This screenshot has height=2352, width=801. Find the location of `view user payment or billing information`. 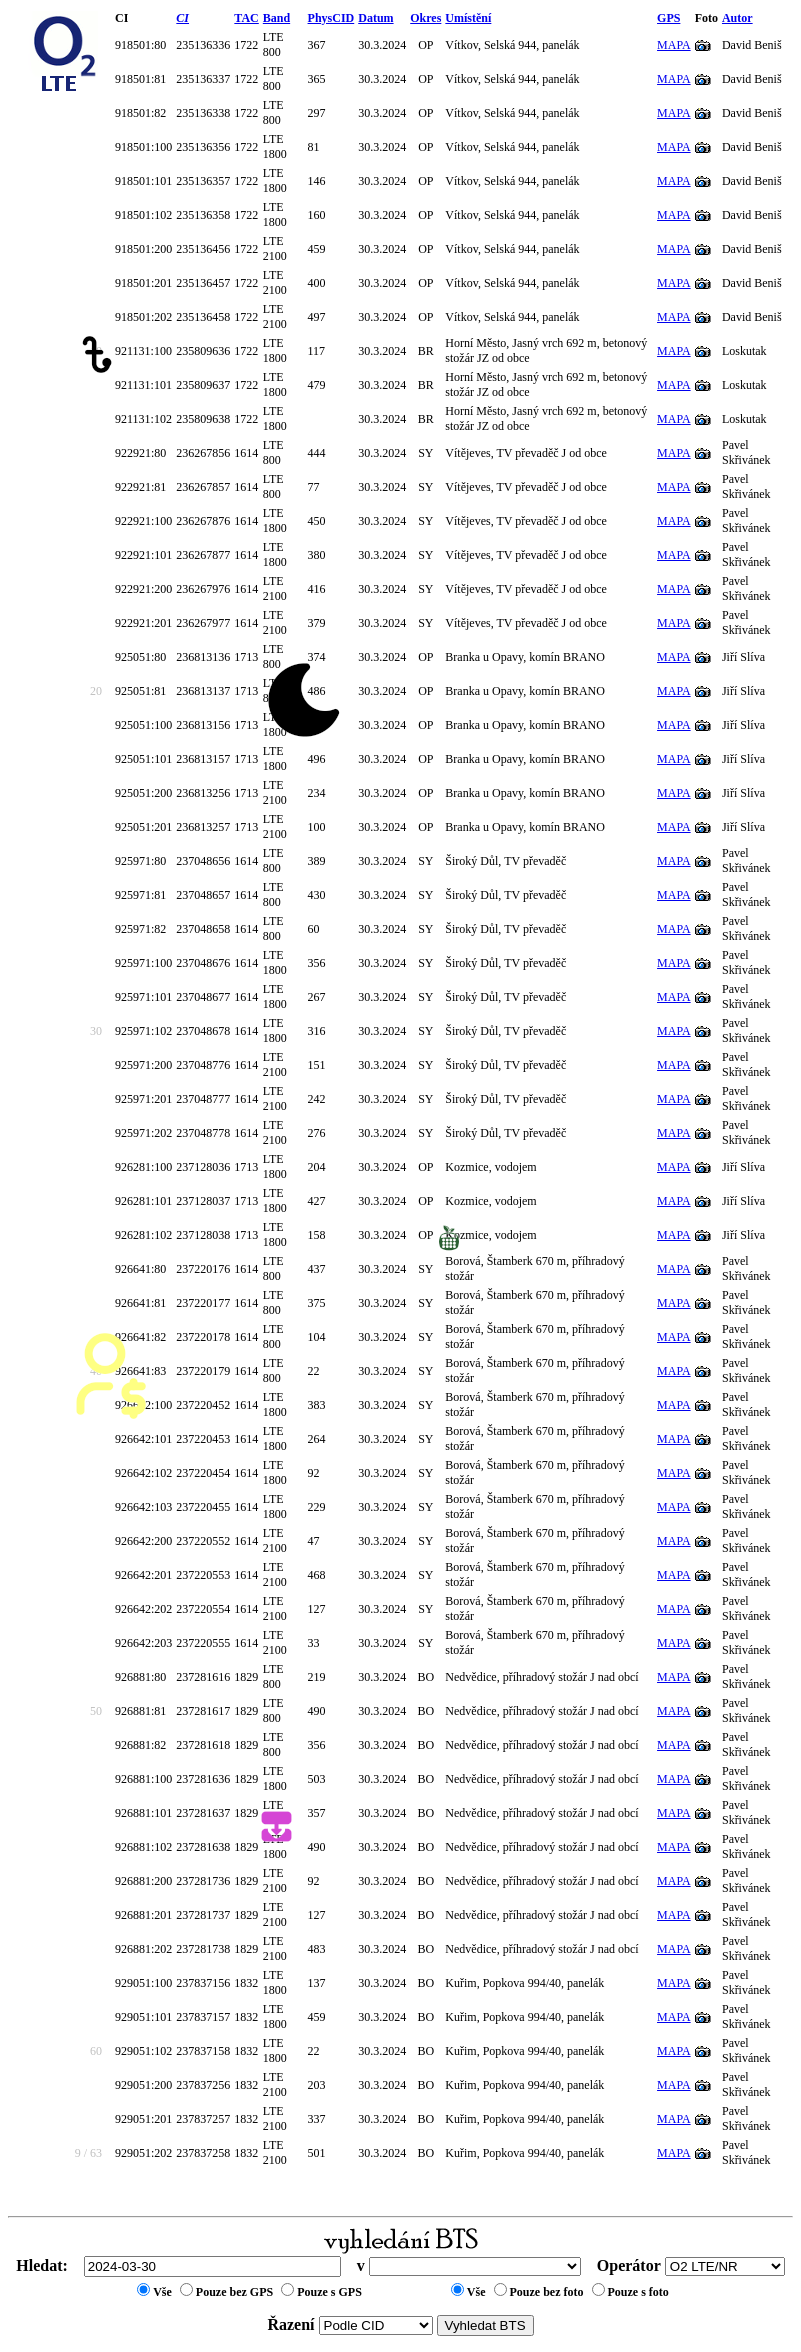

view user payment or billing information is located at coordinates (105, 1374).